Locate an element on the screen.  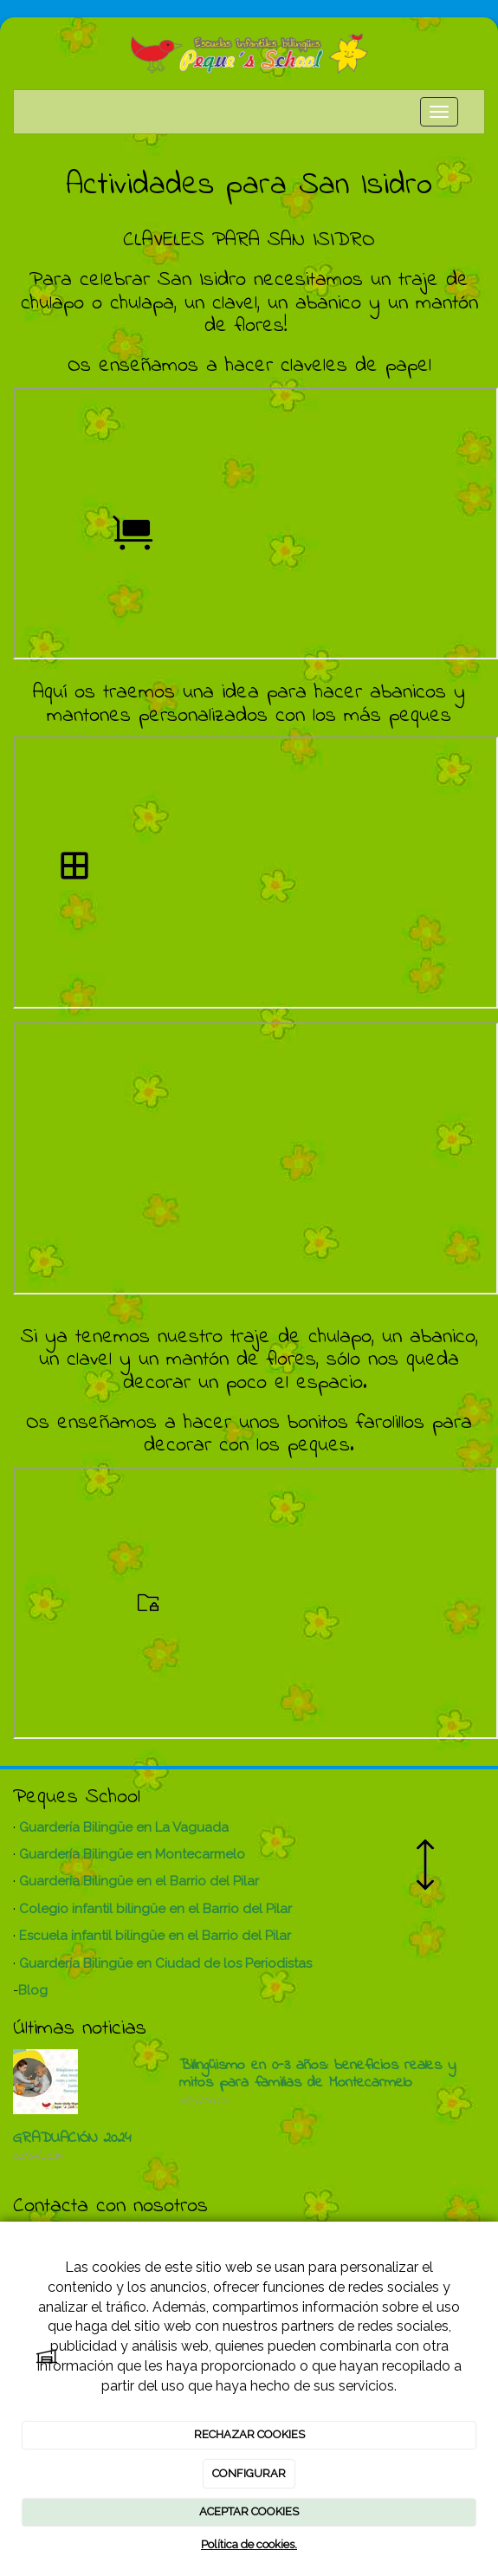
access a password-protected folder is located at coordinates (148, 1602).